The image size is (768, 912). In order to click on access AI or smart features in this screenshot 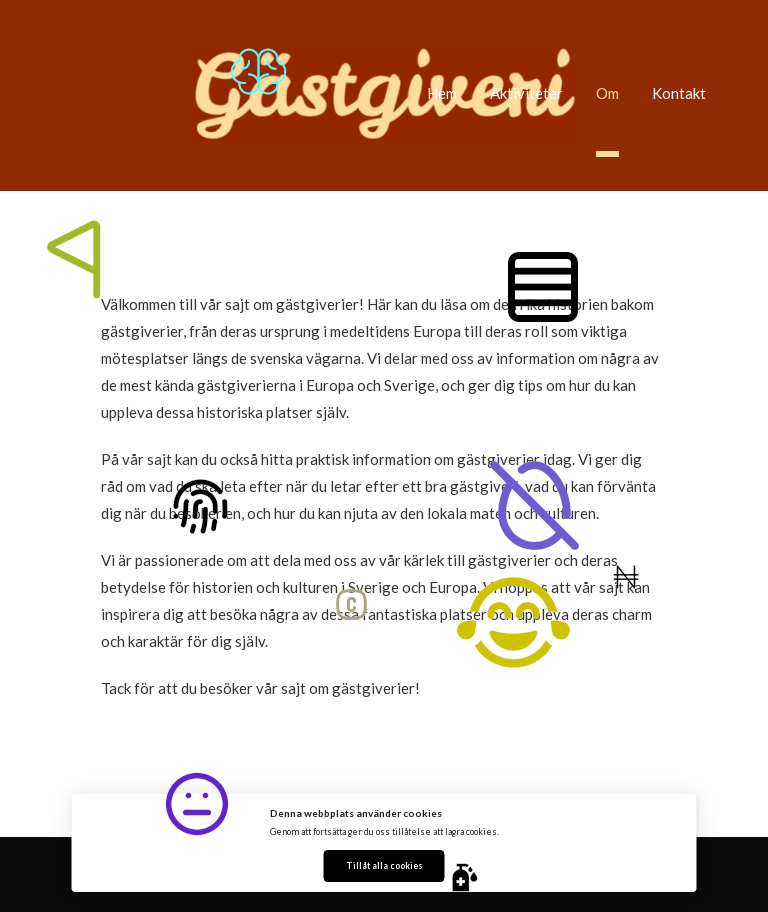, I will do `click(258, 72)`.